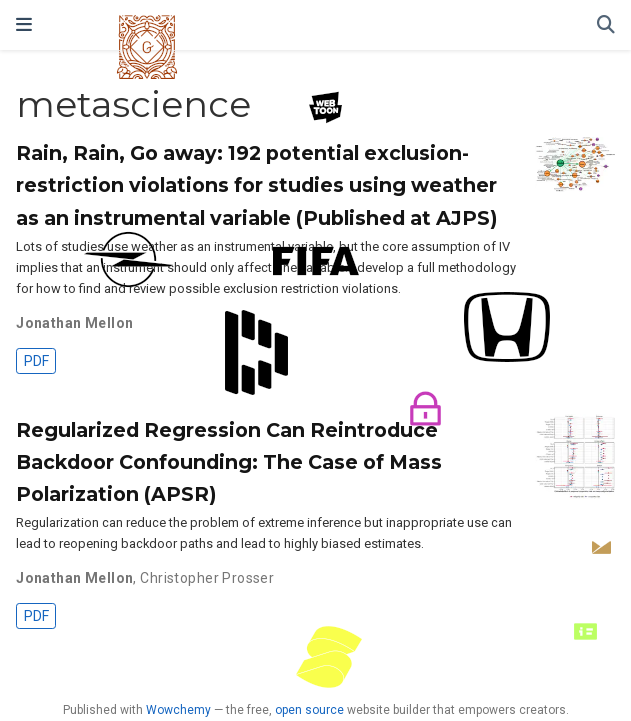  Describe the element at coordinates (601, 547) in the screenshot. I see `Campaign Monitor logo` at that location.